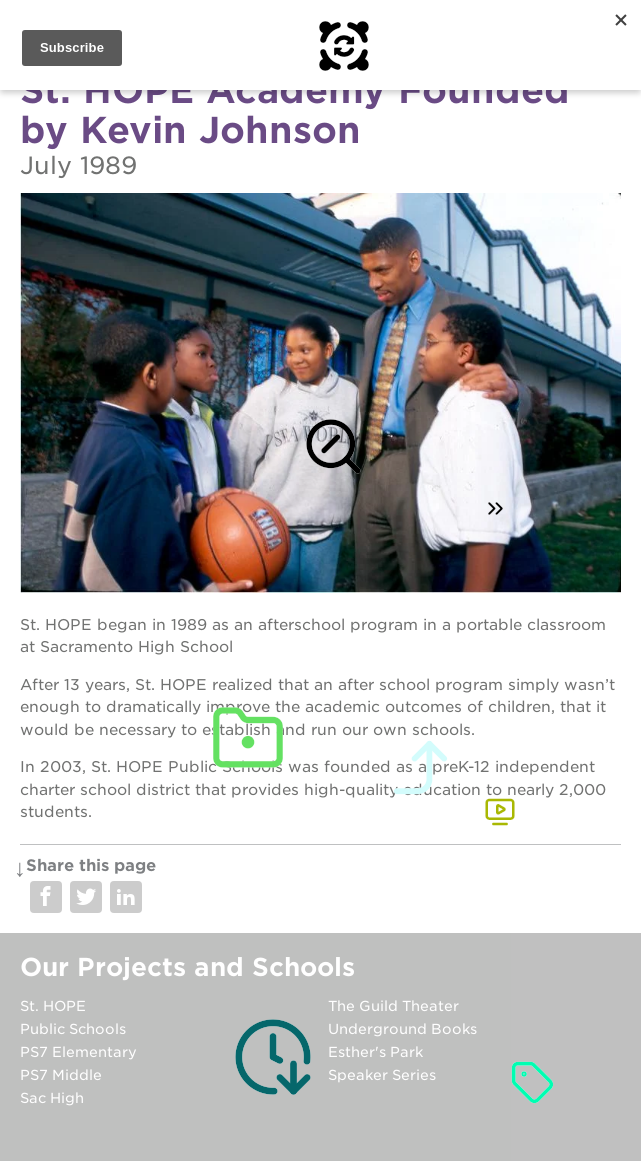 This screenshot has height=1161, width=641. I want to click on folder with new or unread content, so click(248, 739).